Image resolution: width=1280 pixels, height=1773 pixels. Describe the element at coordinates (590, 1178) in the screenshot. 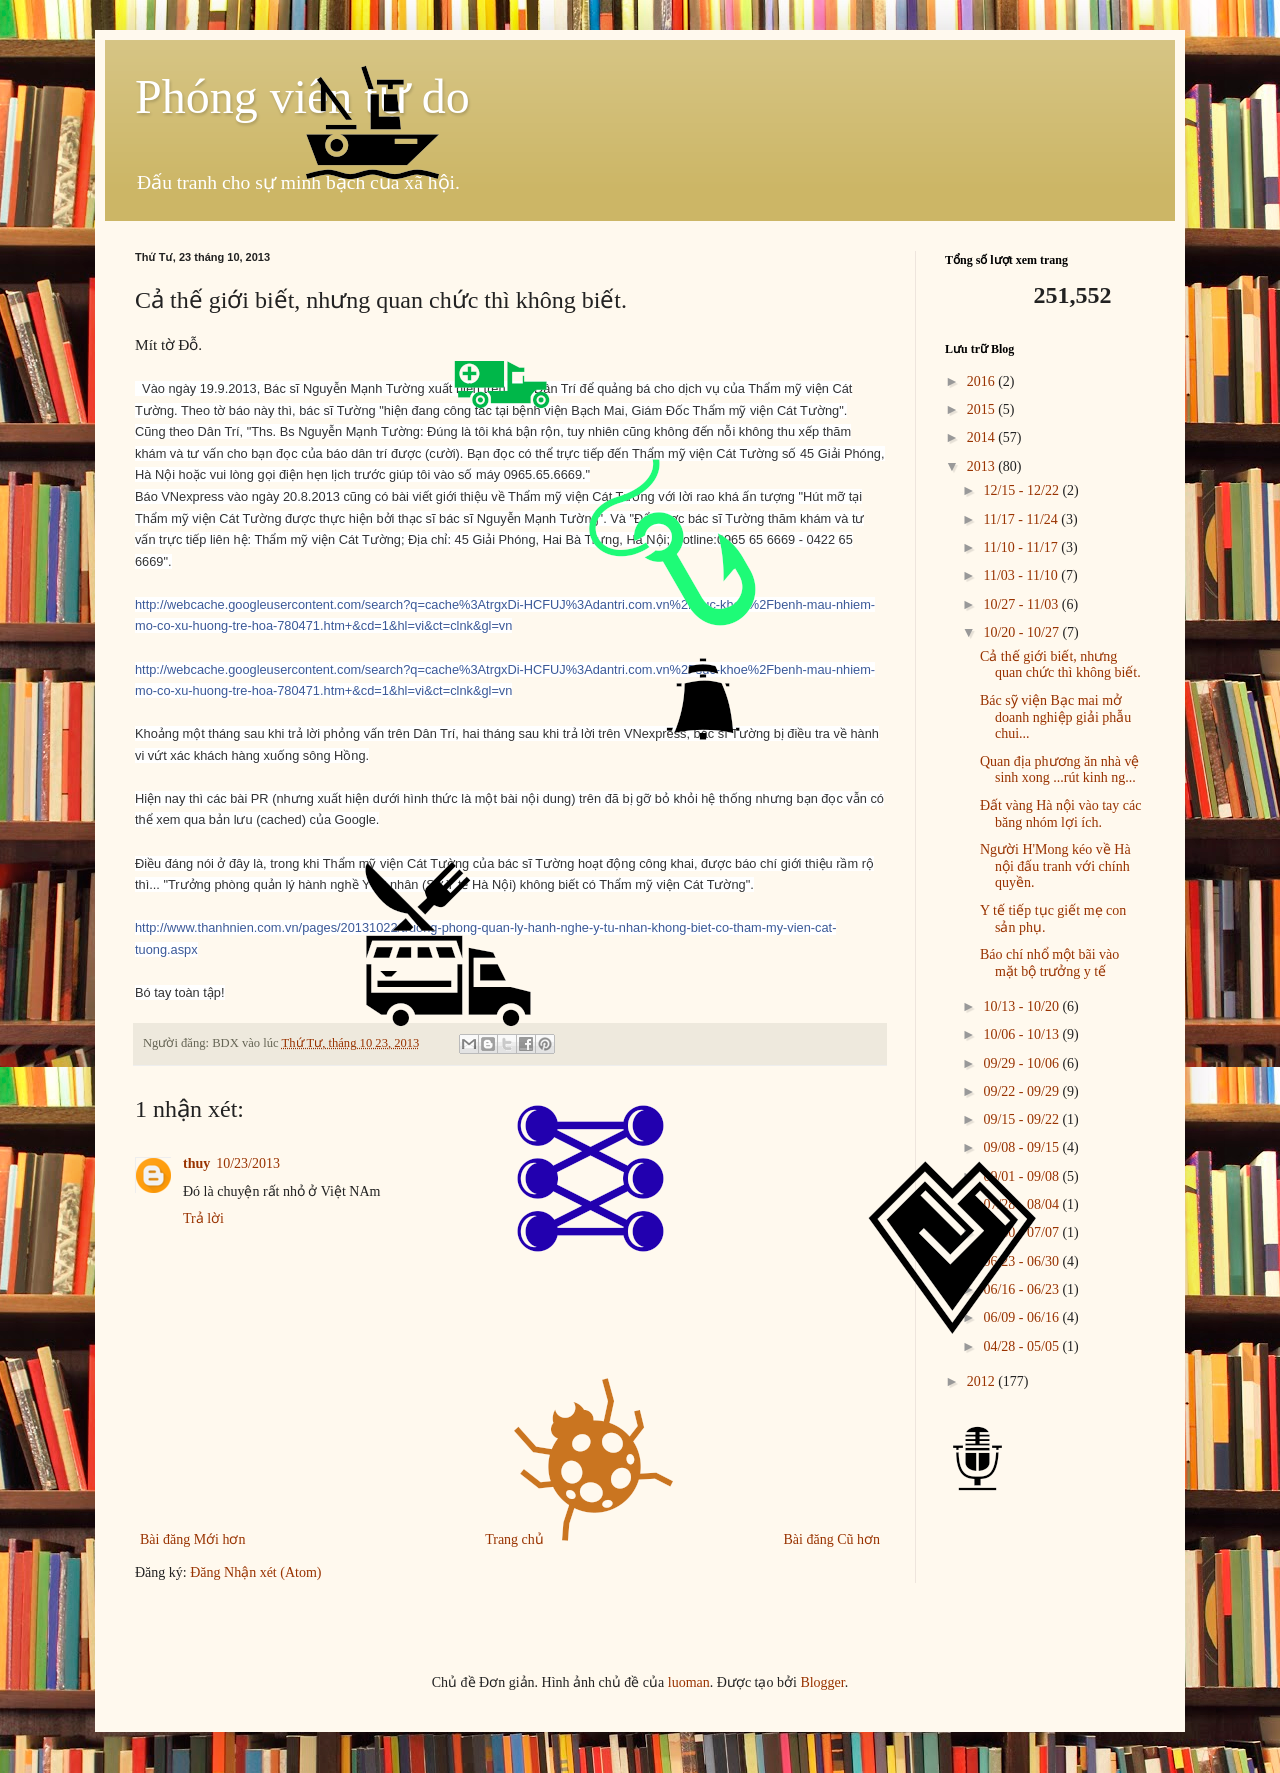

I see `neural network or machine learning feature` at that location.